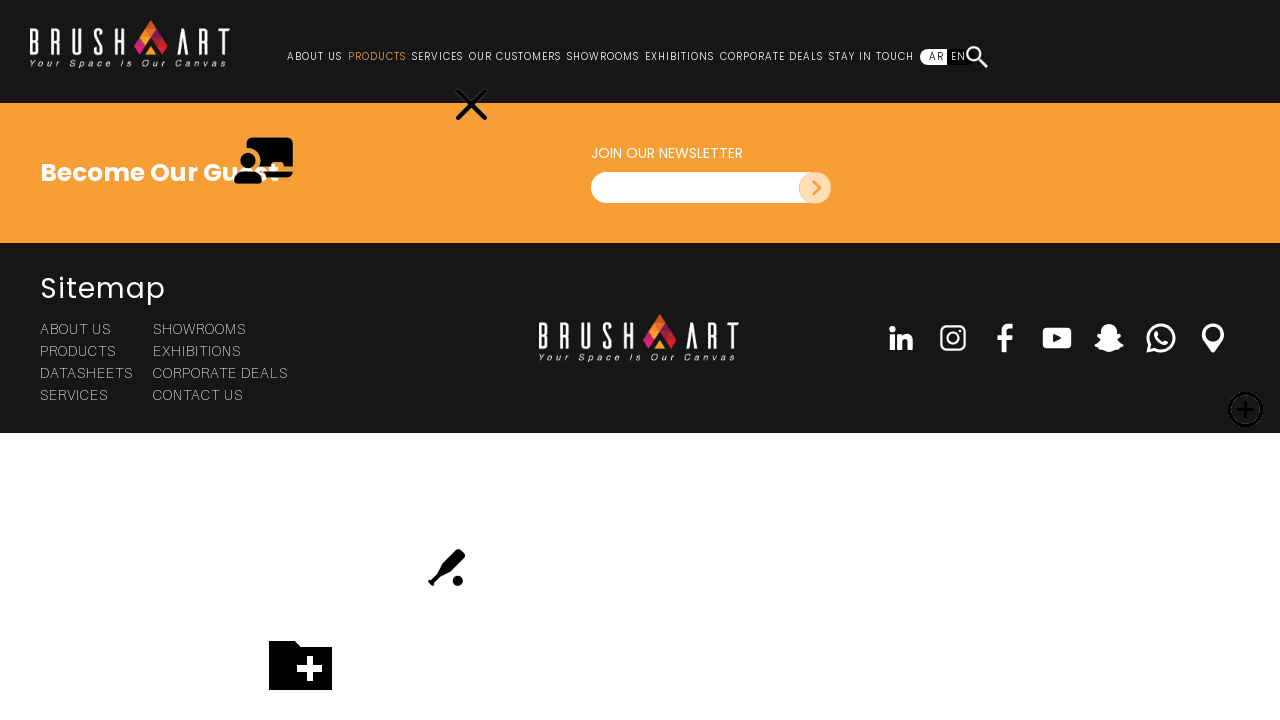  What do you see at coordinates (1245, 409) in the screenshot?
I see `add a new item or entry` at bounding box center [1245, 409].